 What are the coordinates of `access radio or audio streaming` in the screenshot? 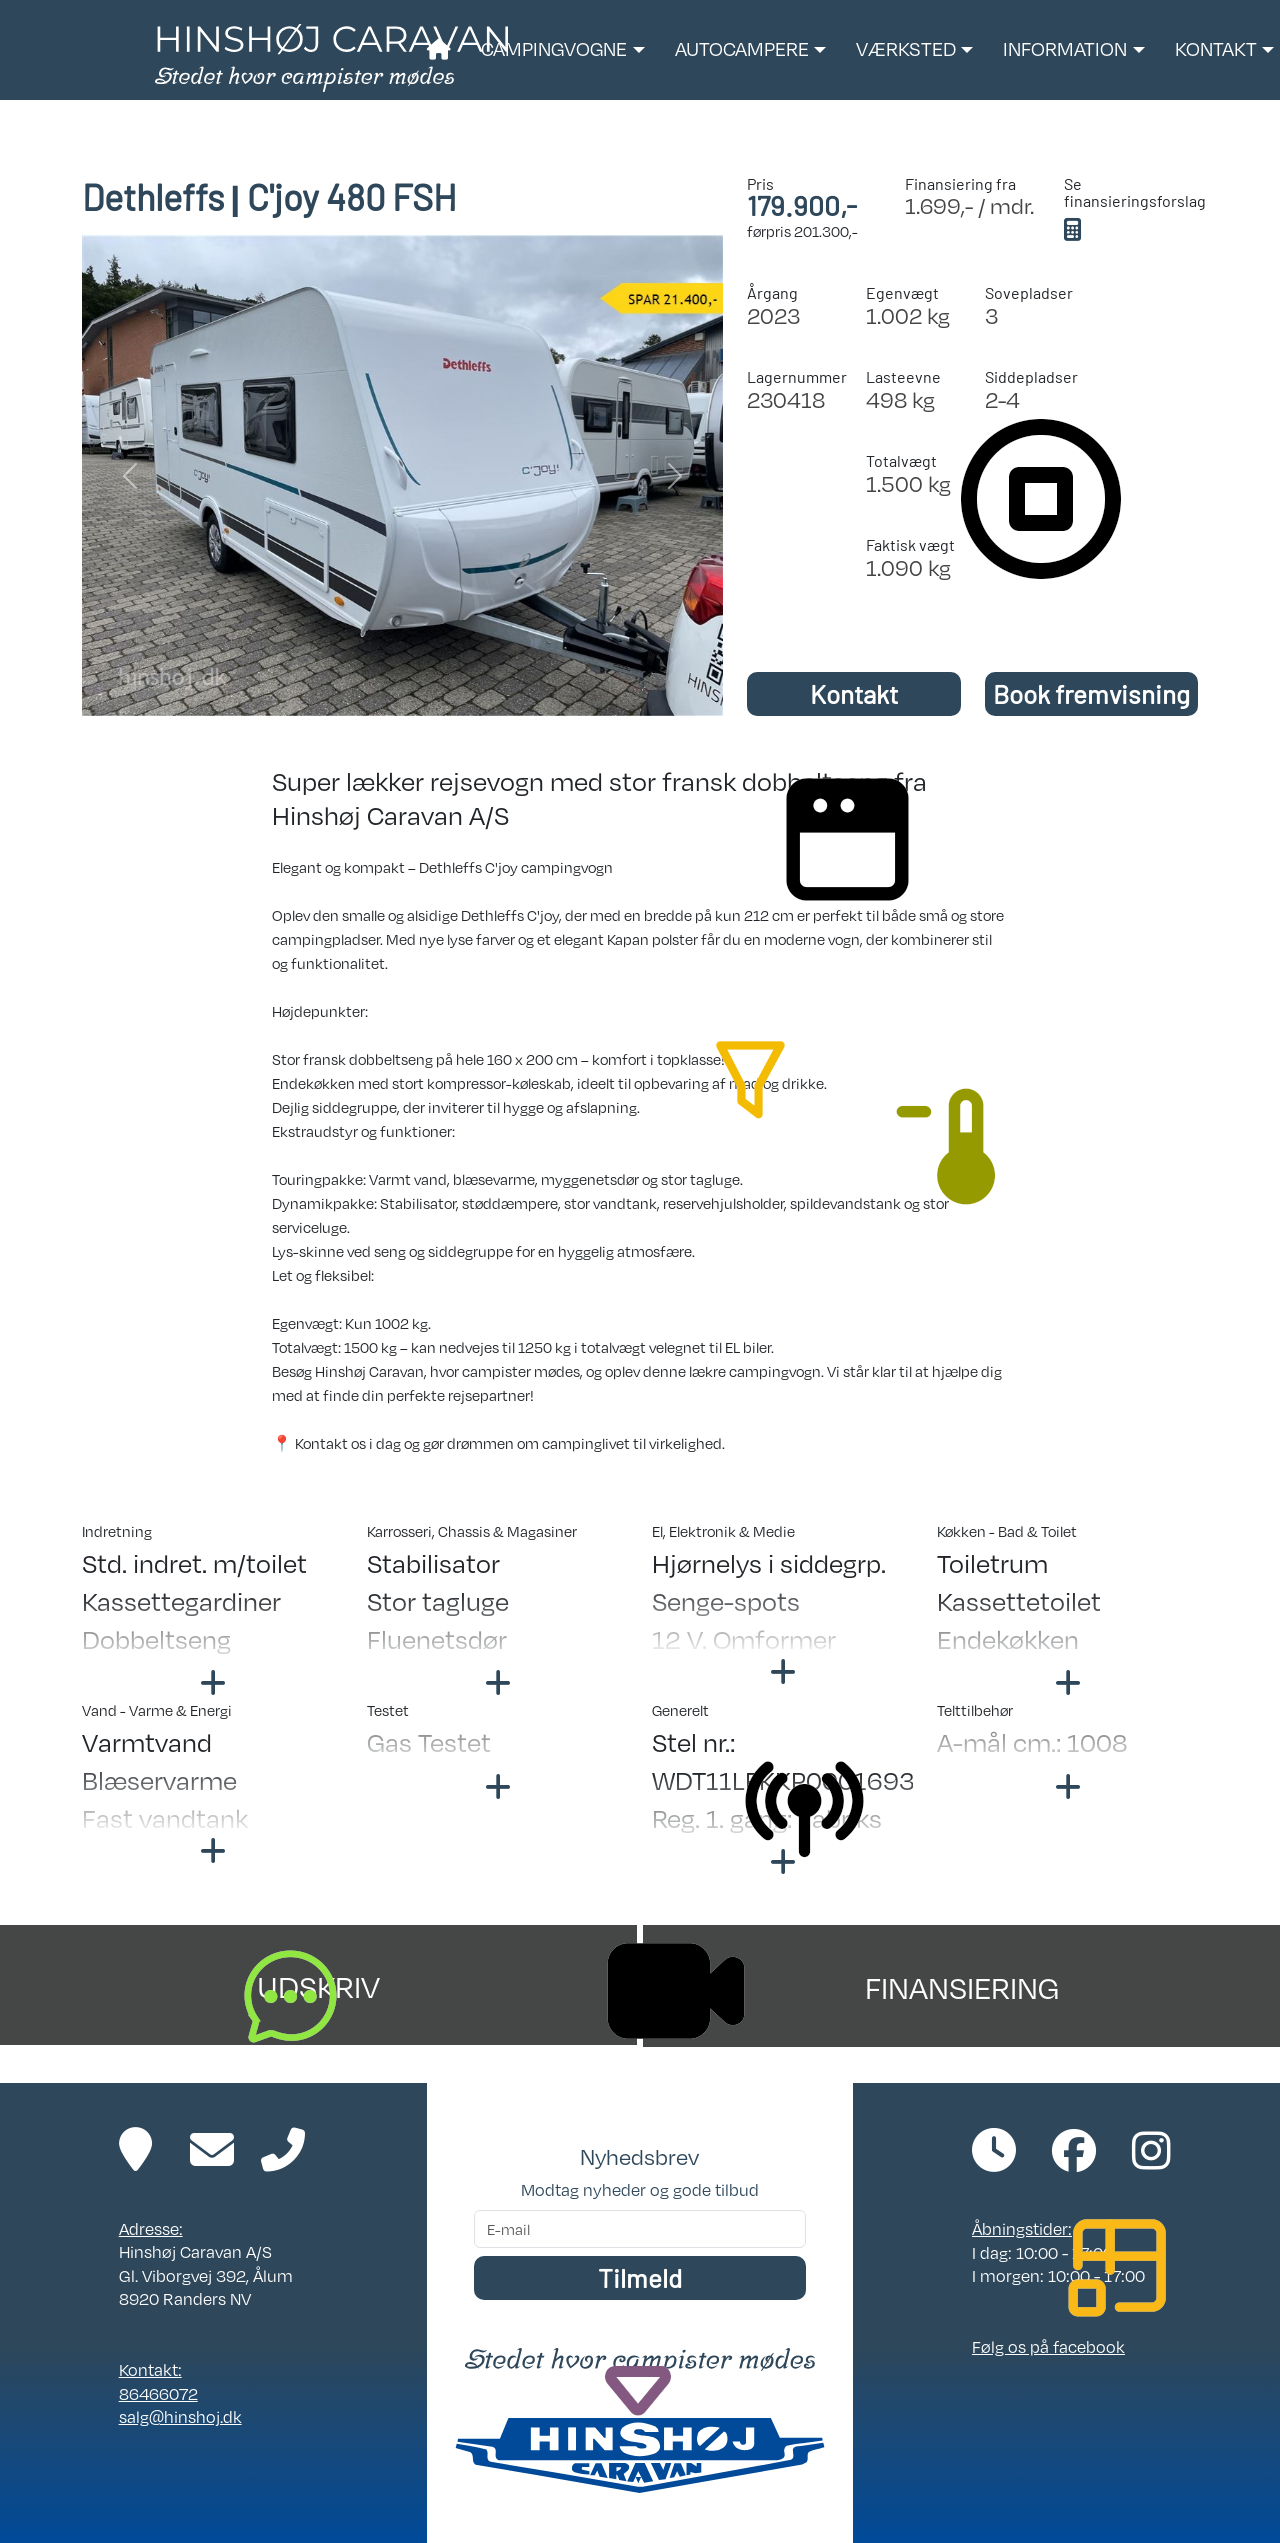 It's located at (804, 1806).